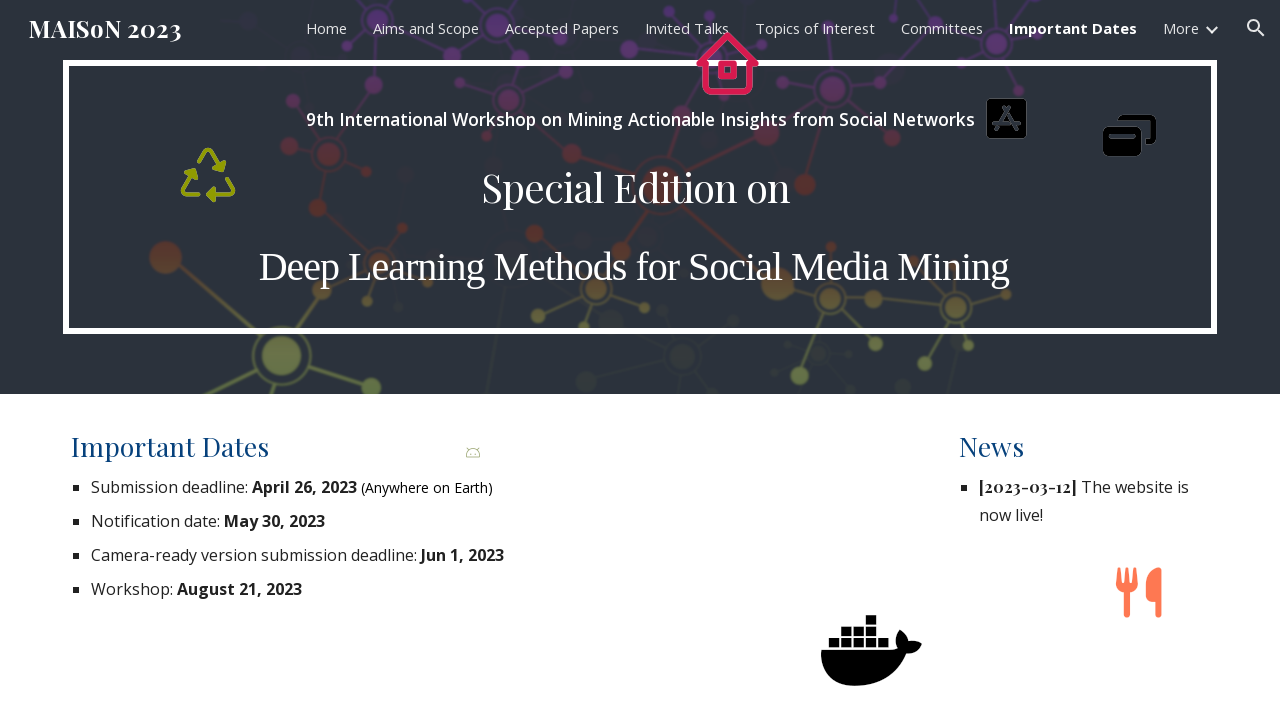 This screenshot has height=720, width=1280. What do you see at coordinates (727, 63) in the screenshot?
I see `navigate to home screen` at bounding box center [727, 63].